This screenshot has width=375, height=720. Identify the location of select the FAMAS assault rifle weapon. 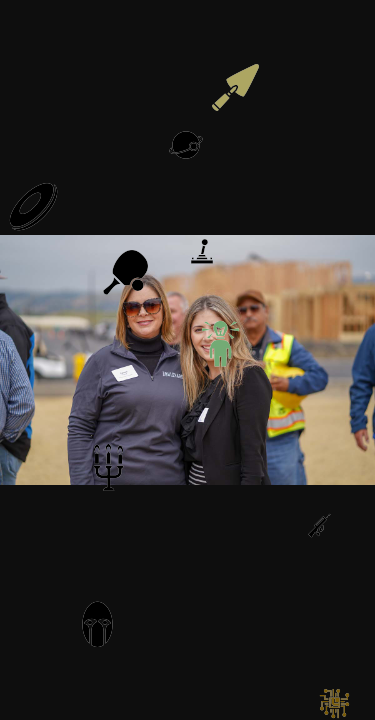
(319, 525).